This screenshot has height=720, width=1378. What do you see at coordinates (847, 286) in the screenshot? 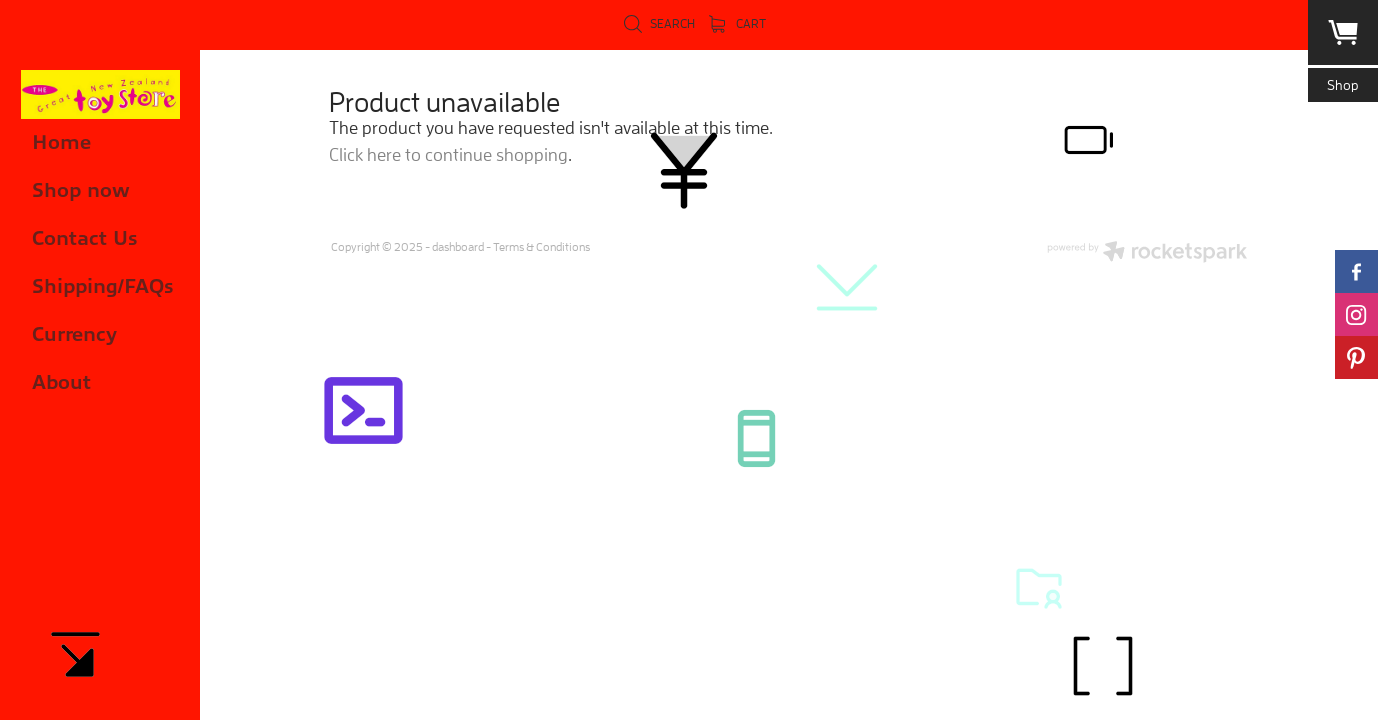
I see `collapse content or section` at bounding box center [847, 286].